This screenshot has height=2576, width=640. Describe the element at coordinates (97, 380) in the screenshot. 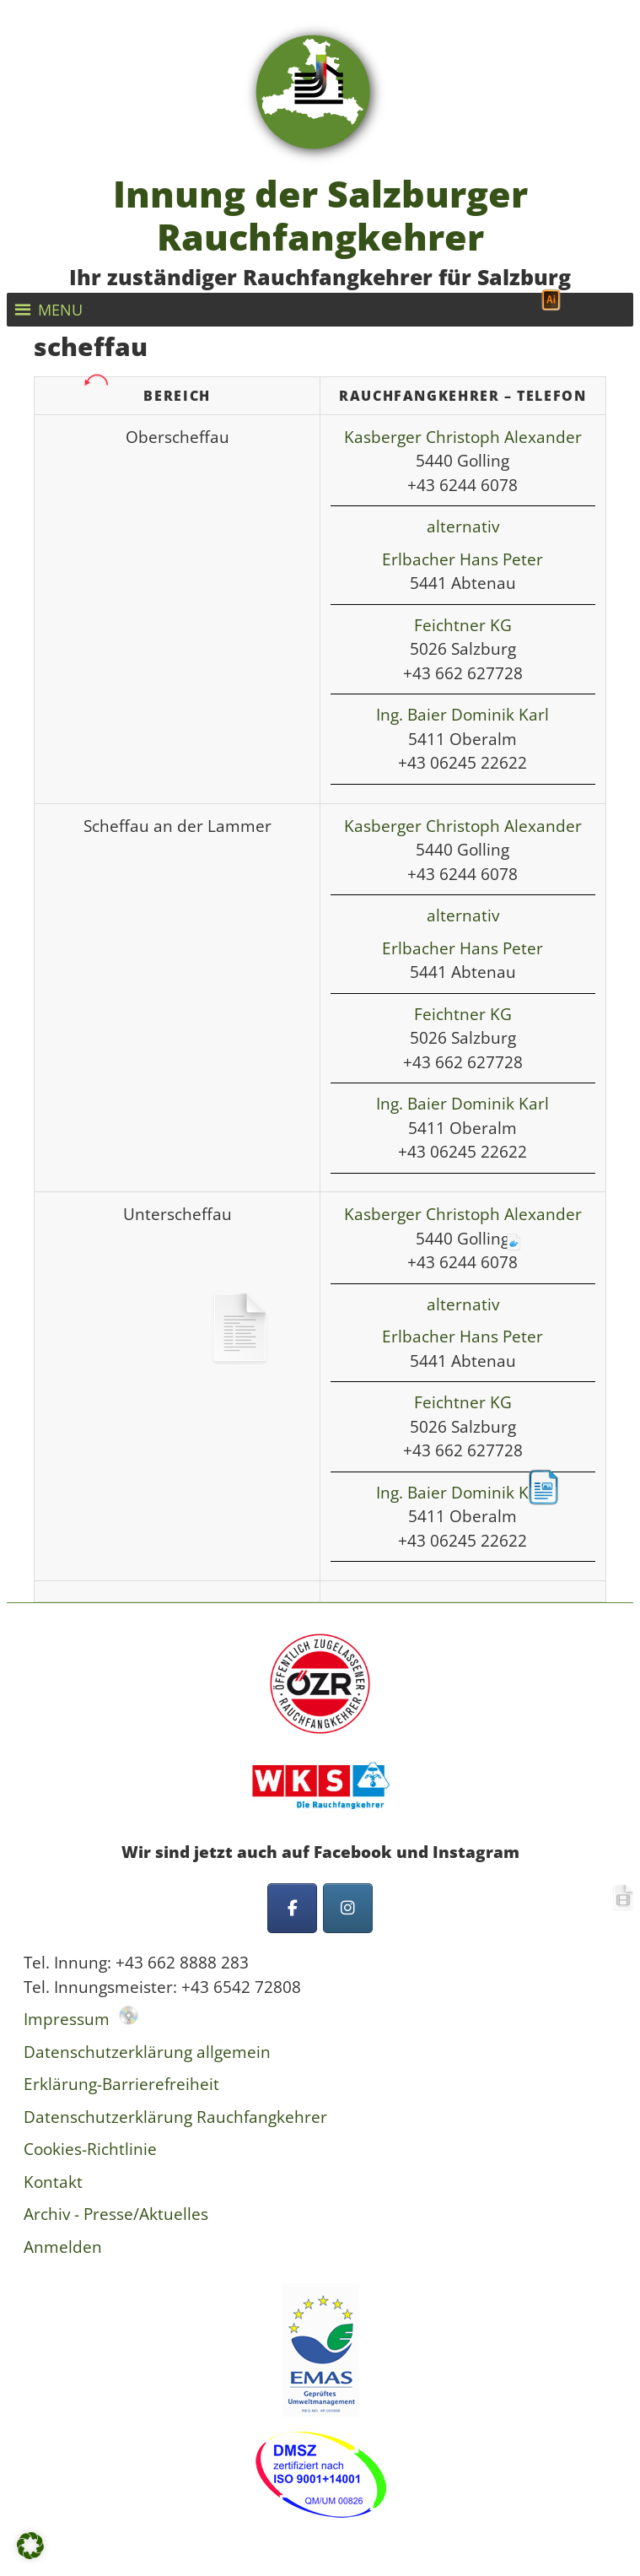

I see `undo the last action` at that location.